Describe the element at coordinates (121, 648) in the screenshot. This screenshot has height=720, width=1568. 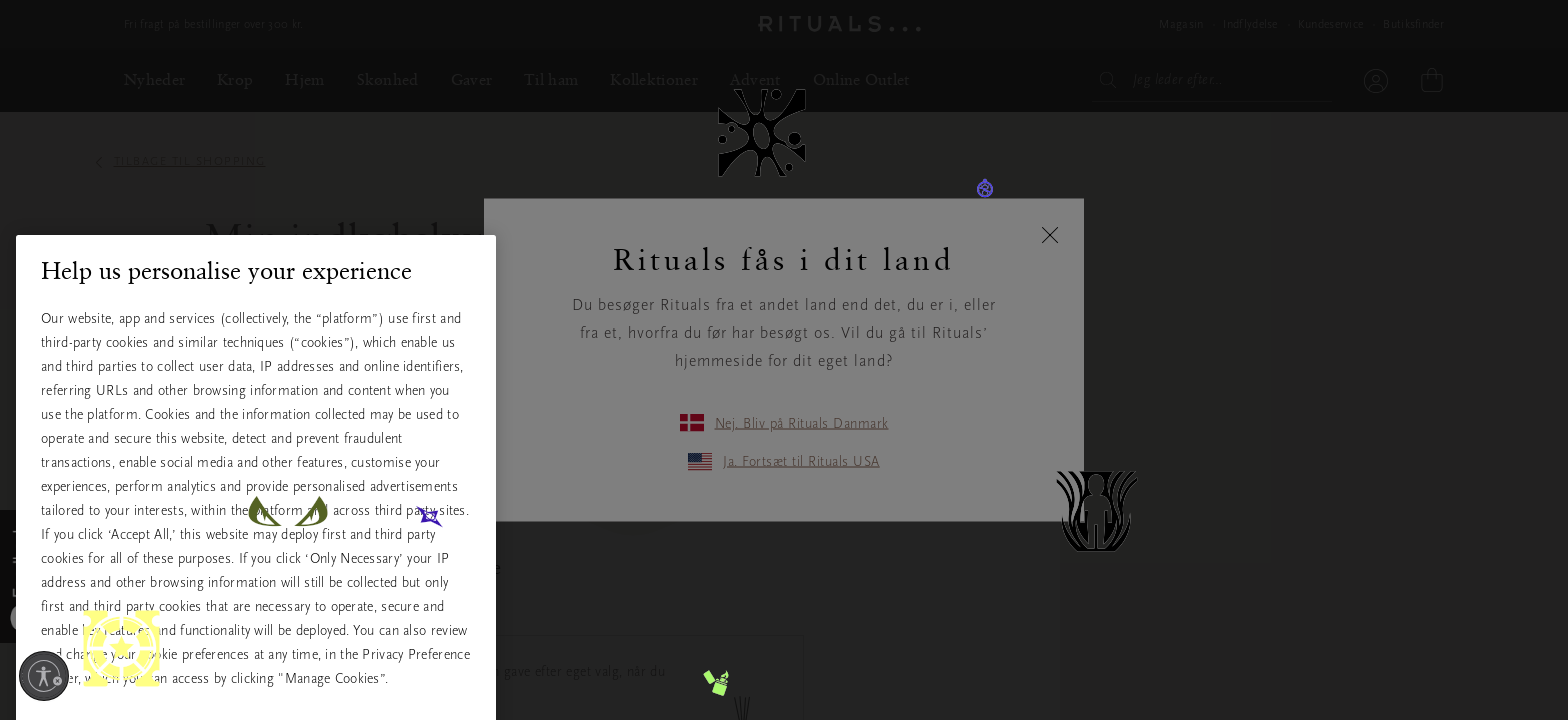
I see `imperial faction or empire team selector` at that location.